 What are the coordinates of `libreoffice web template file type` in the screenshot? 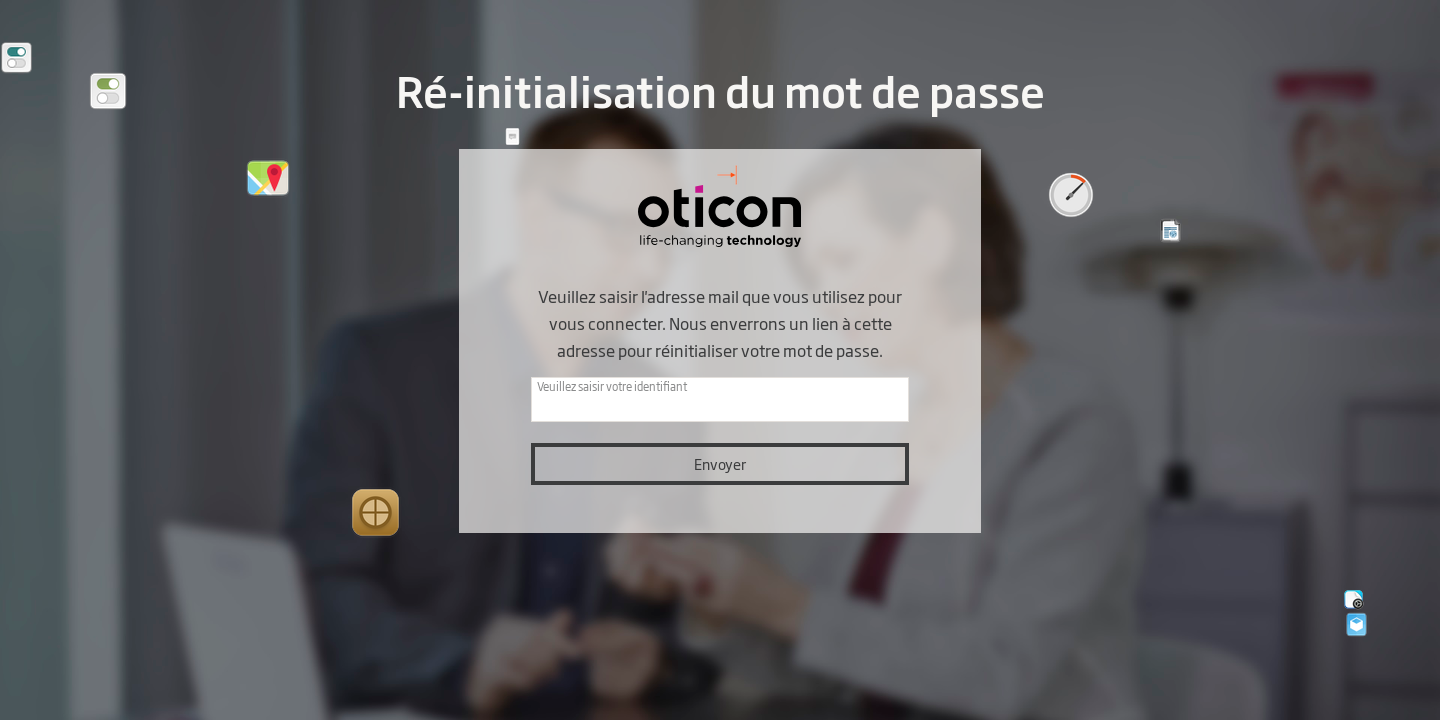 It's located at (1170, 230).